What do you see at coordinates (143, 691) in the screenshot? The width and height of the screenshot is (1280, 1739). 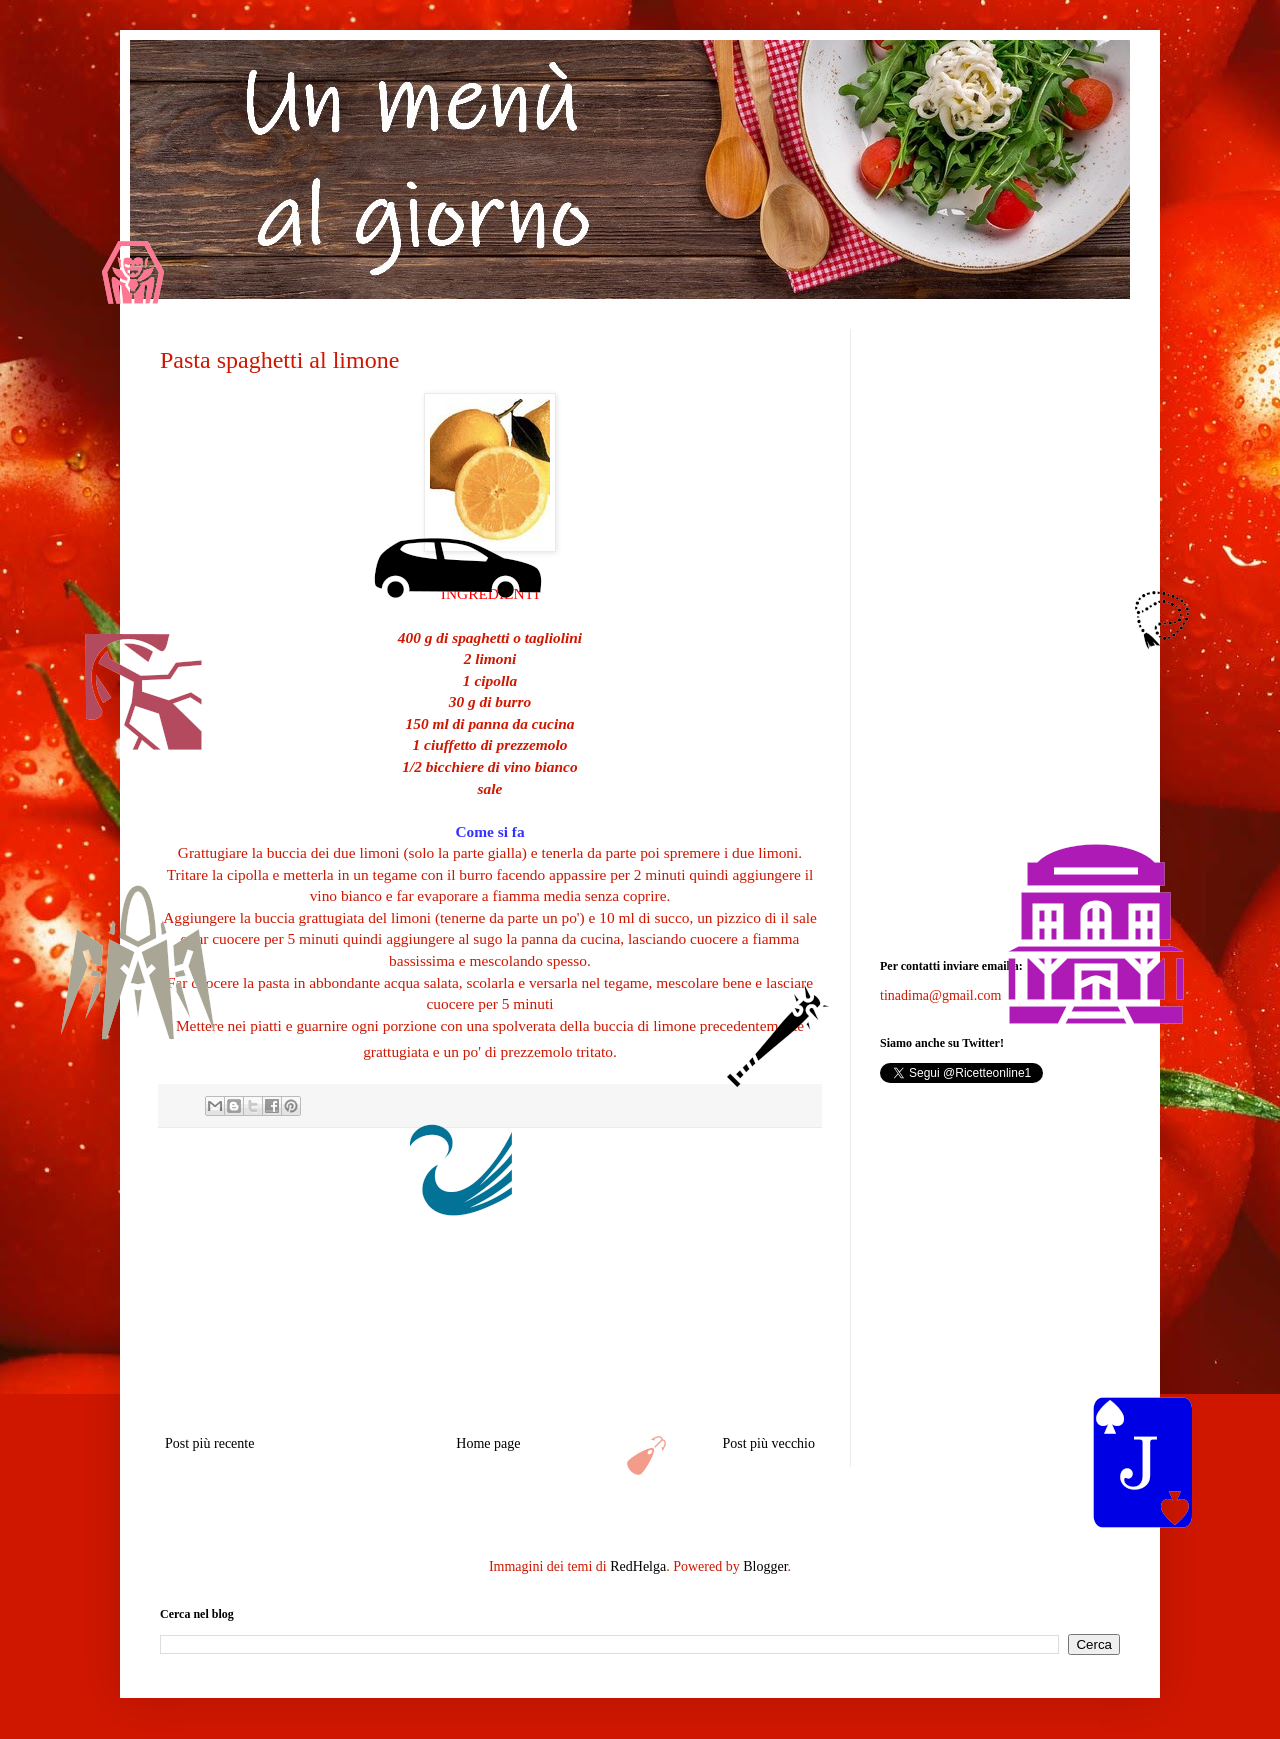 I see `activate a power-up or special ability` at bounding box center [143, 691].